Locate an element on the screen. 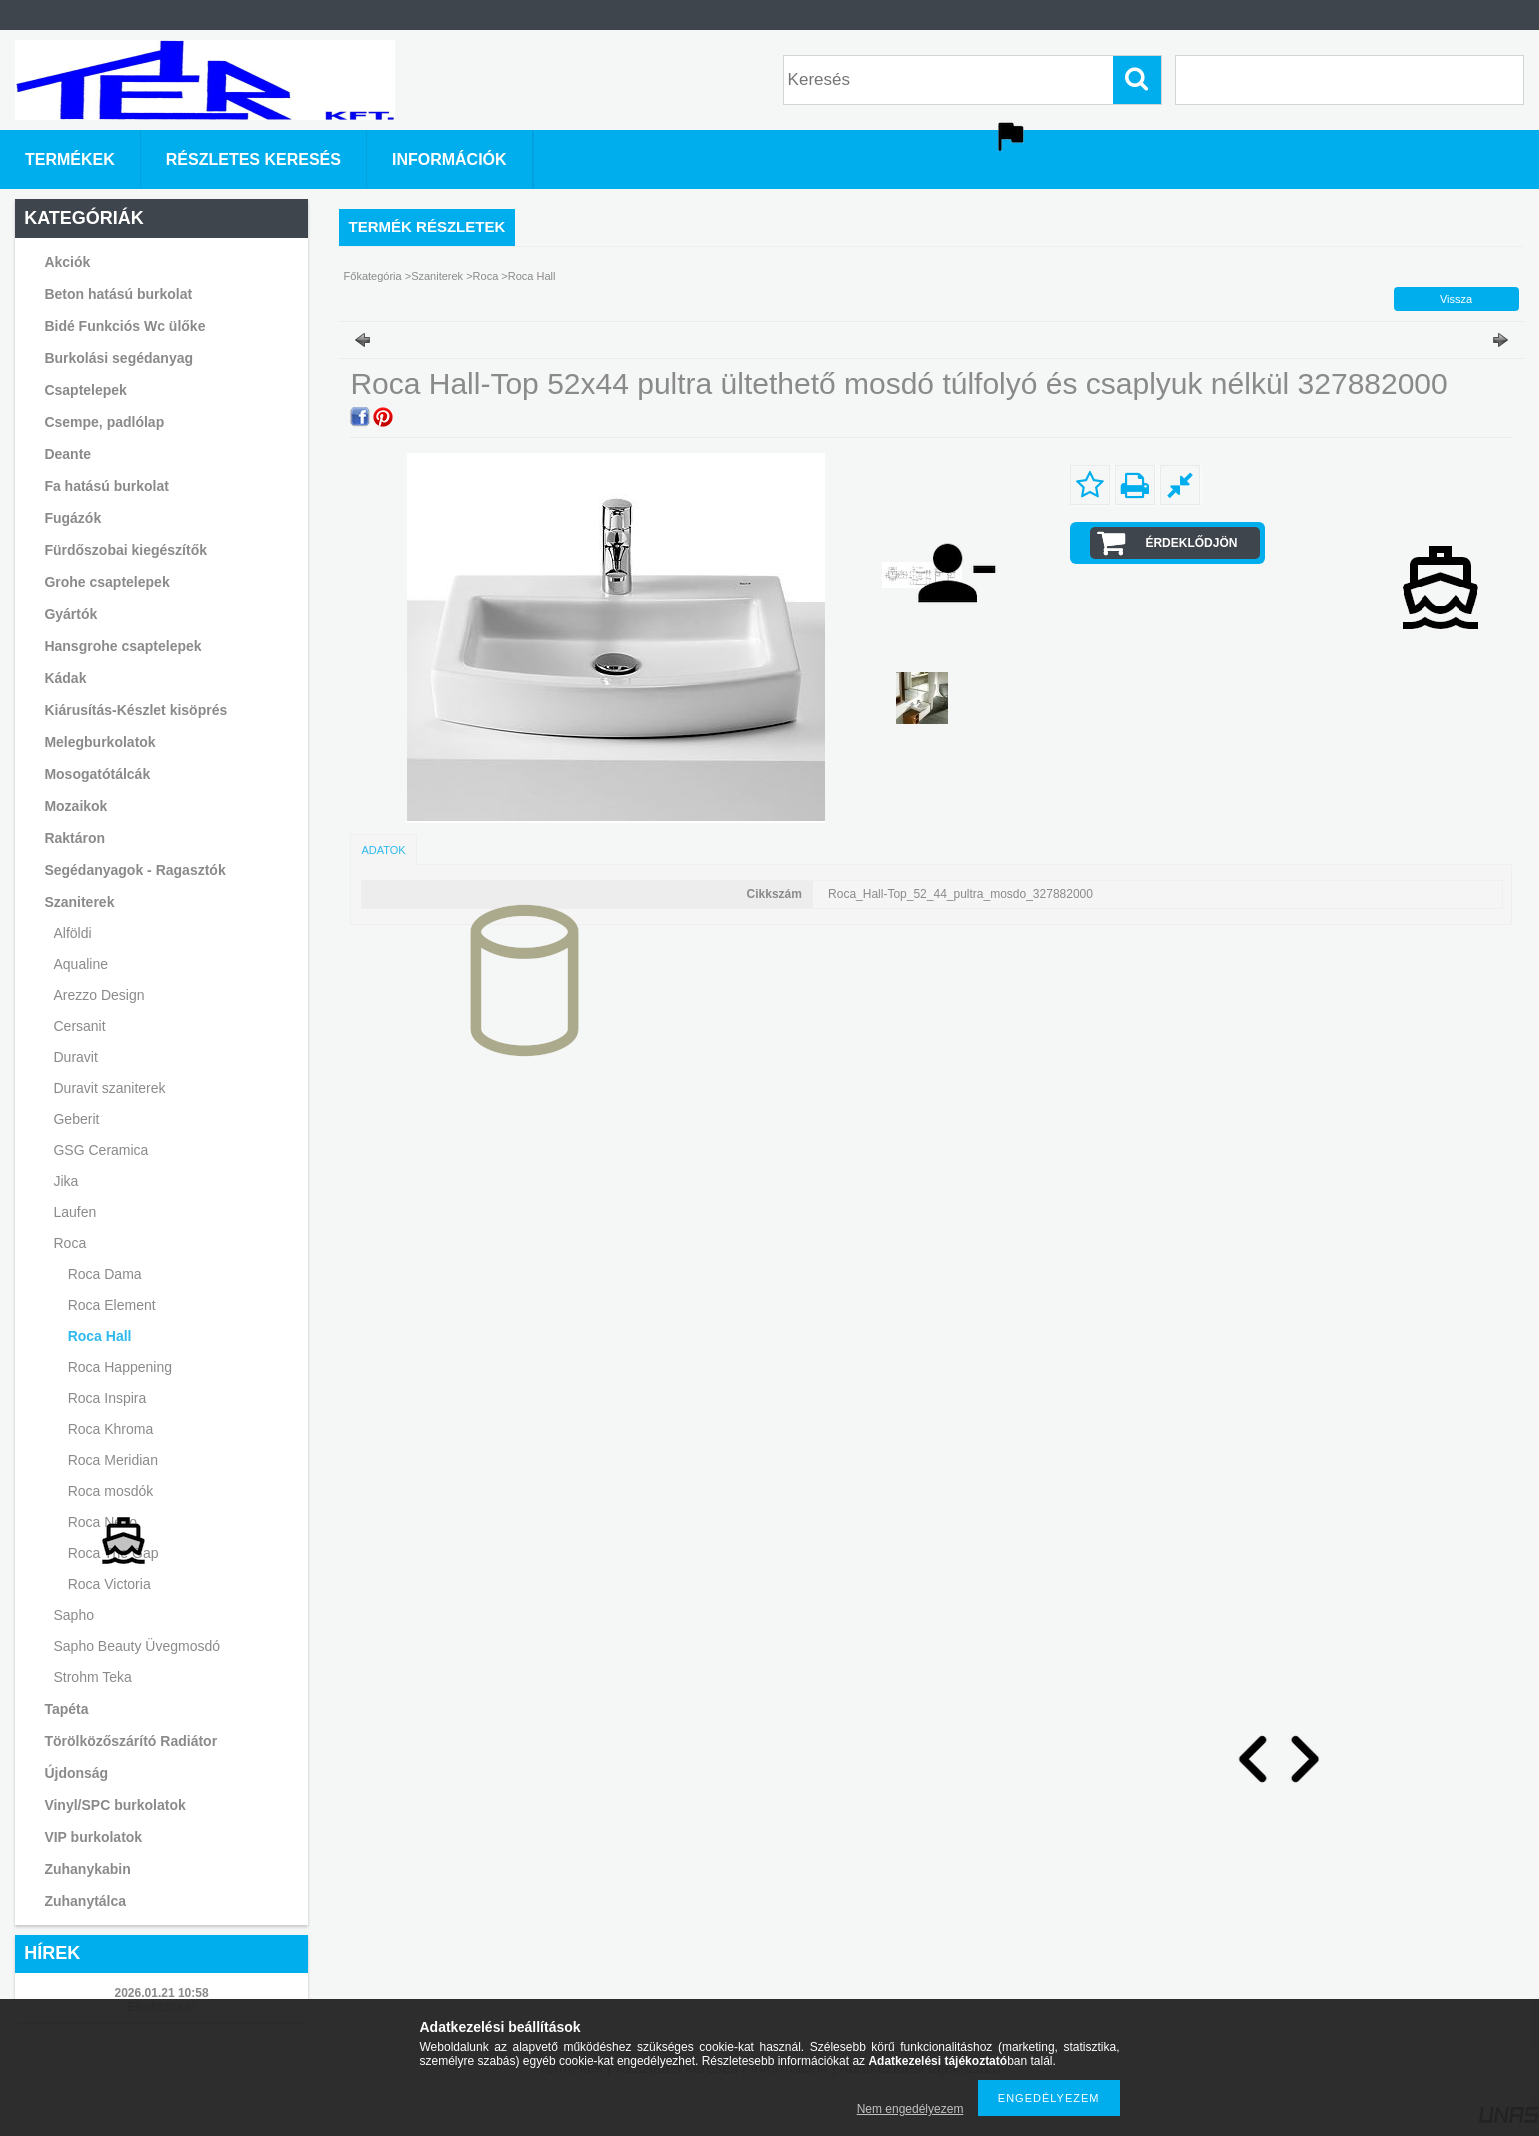 The height and width of the screenshot is (2136, 1539). flag or mark an item for review is located at coordinates (1010, 136).